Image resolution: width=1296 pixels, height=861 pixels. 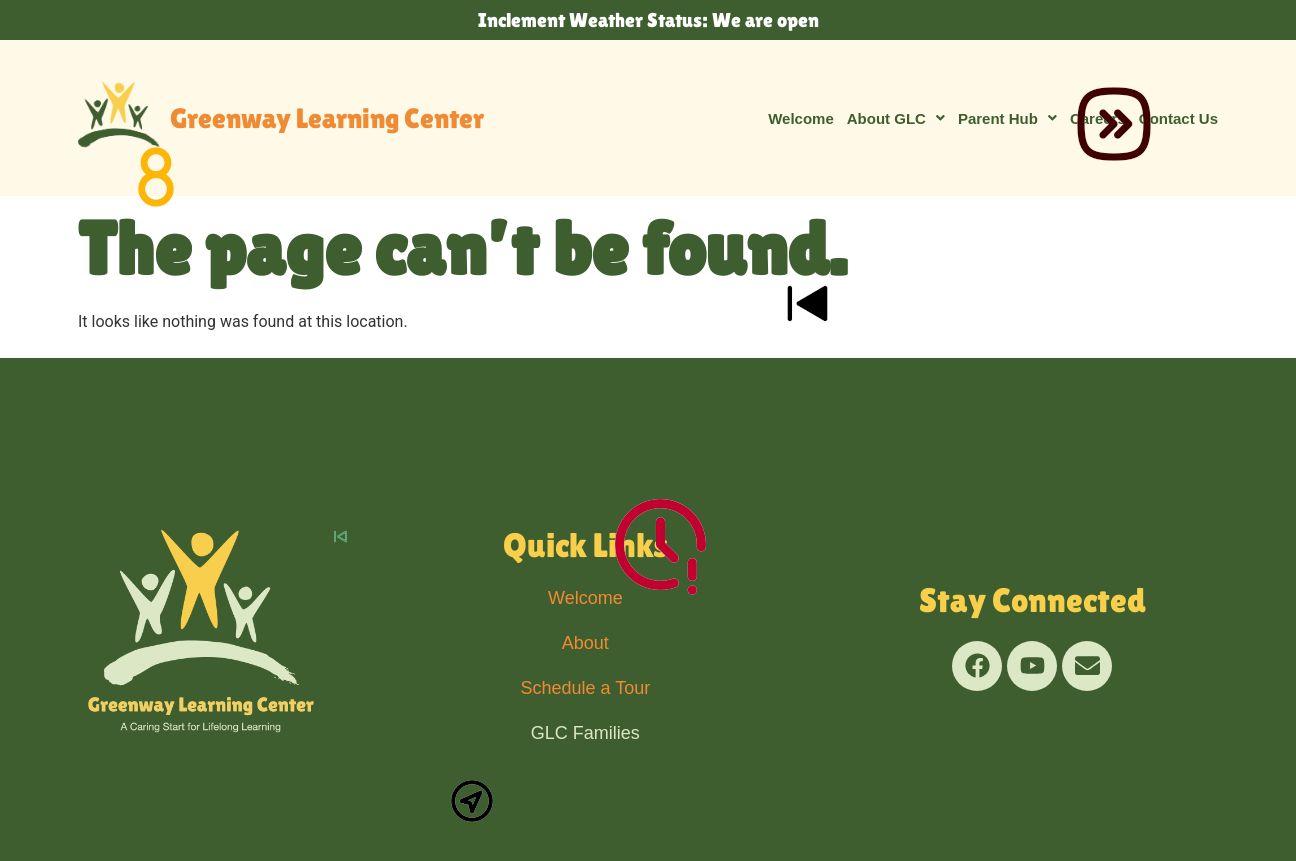 I want to click on indicates the number eight in a list or sequence, so click(x=156, y=177).